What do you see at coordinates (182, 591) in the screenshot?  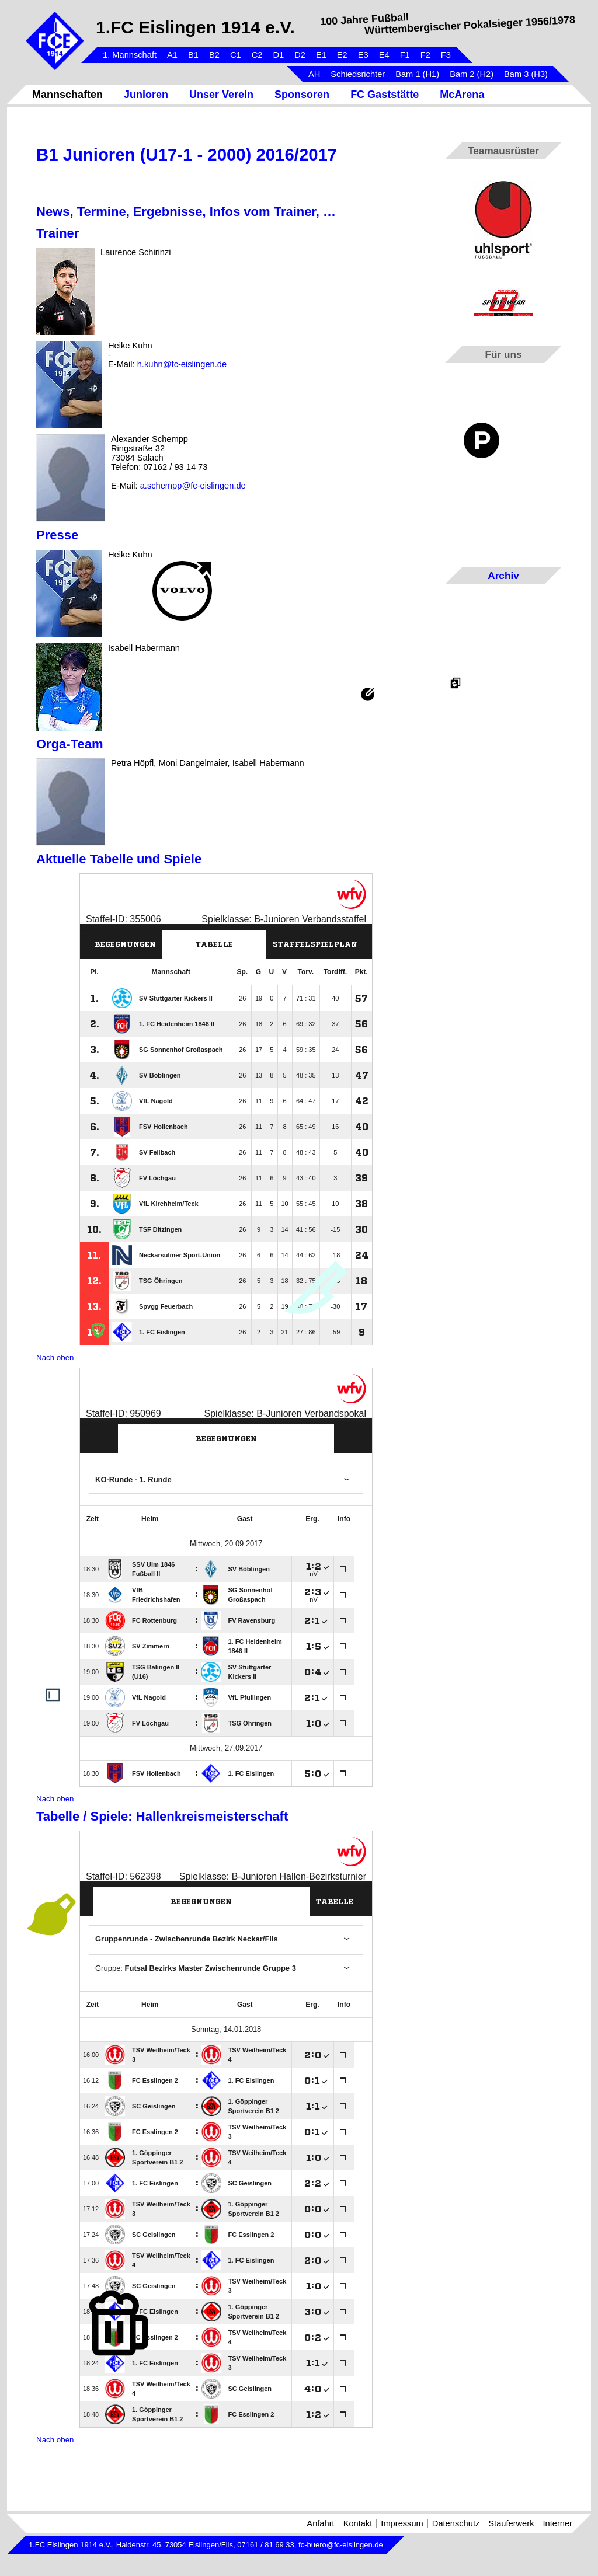 I see `Volvo brand logo` at bounding box center [182, 591].